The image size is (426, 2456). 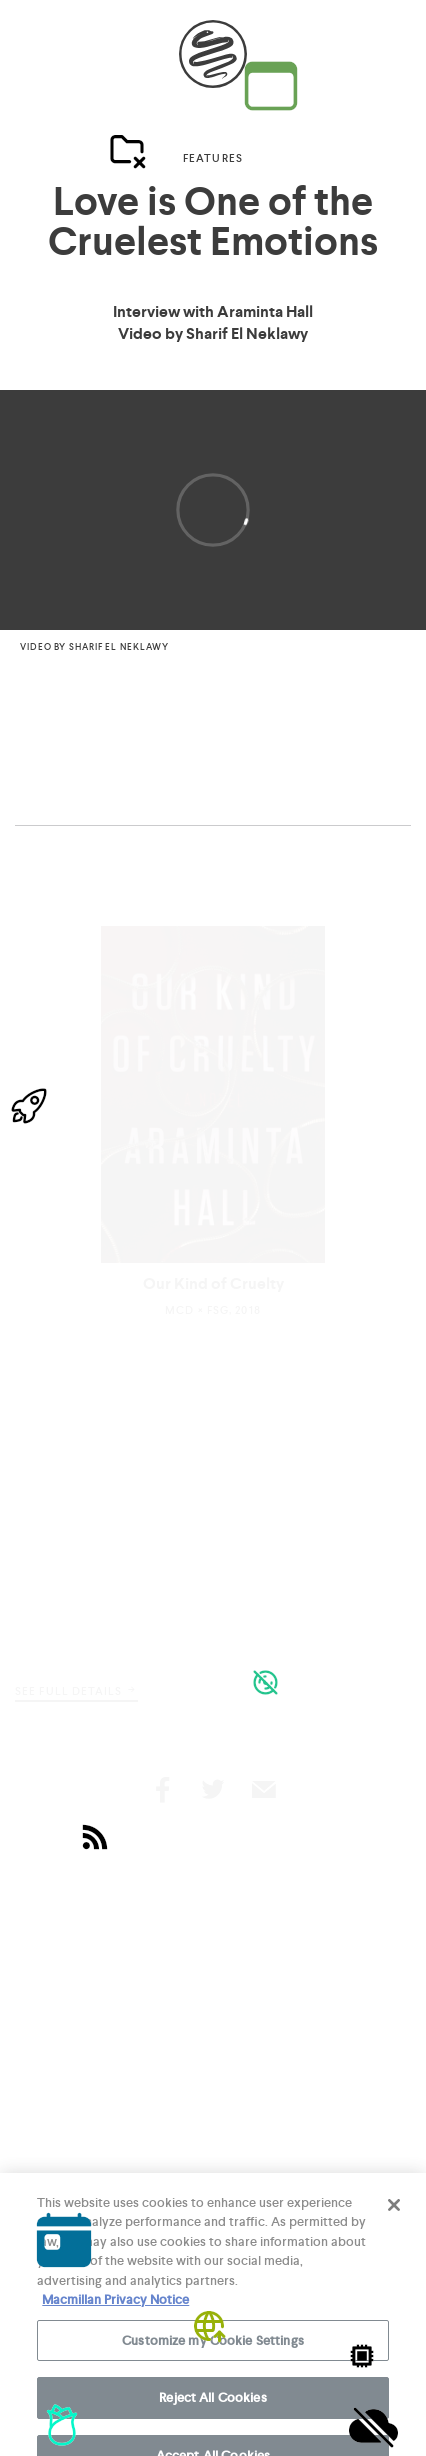 I want to click on add to favorites or wishlist, so click(x=62, y=2425).